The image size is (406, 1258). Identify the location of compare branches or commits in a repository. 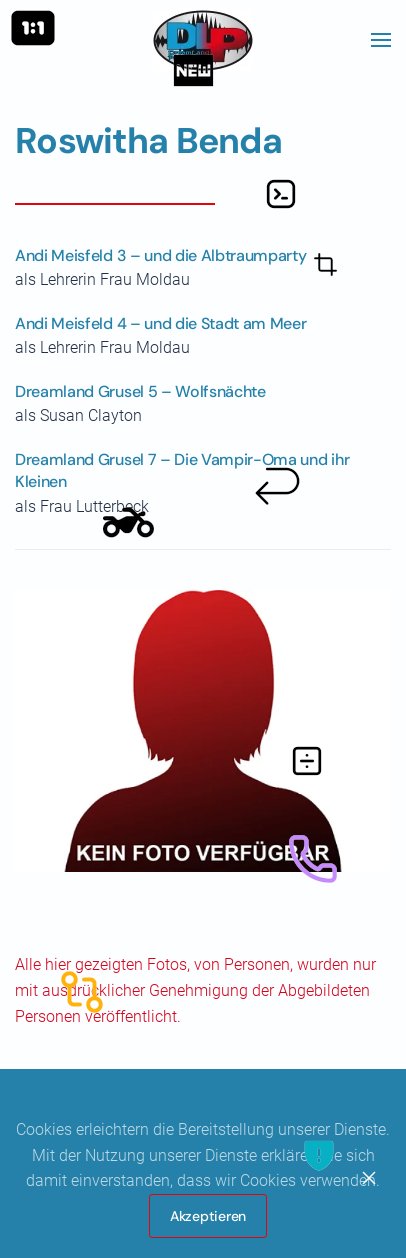
(82, 992).